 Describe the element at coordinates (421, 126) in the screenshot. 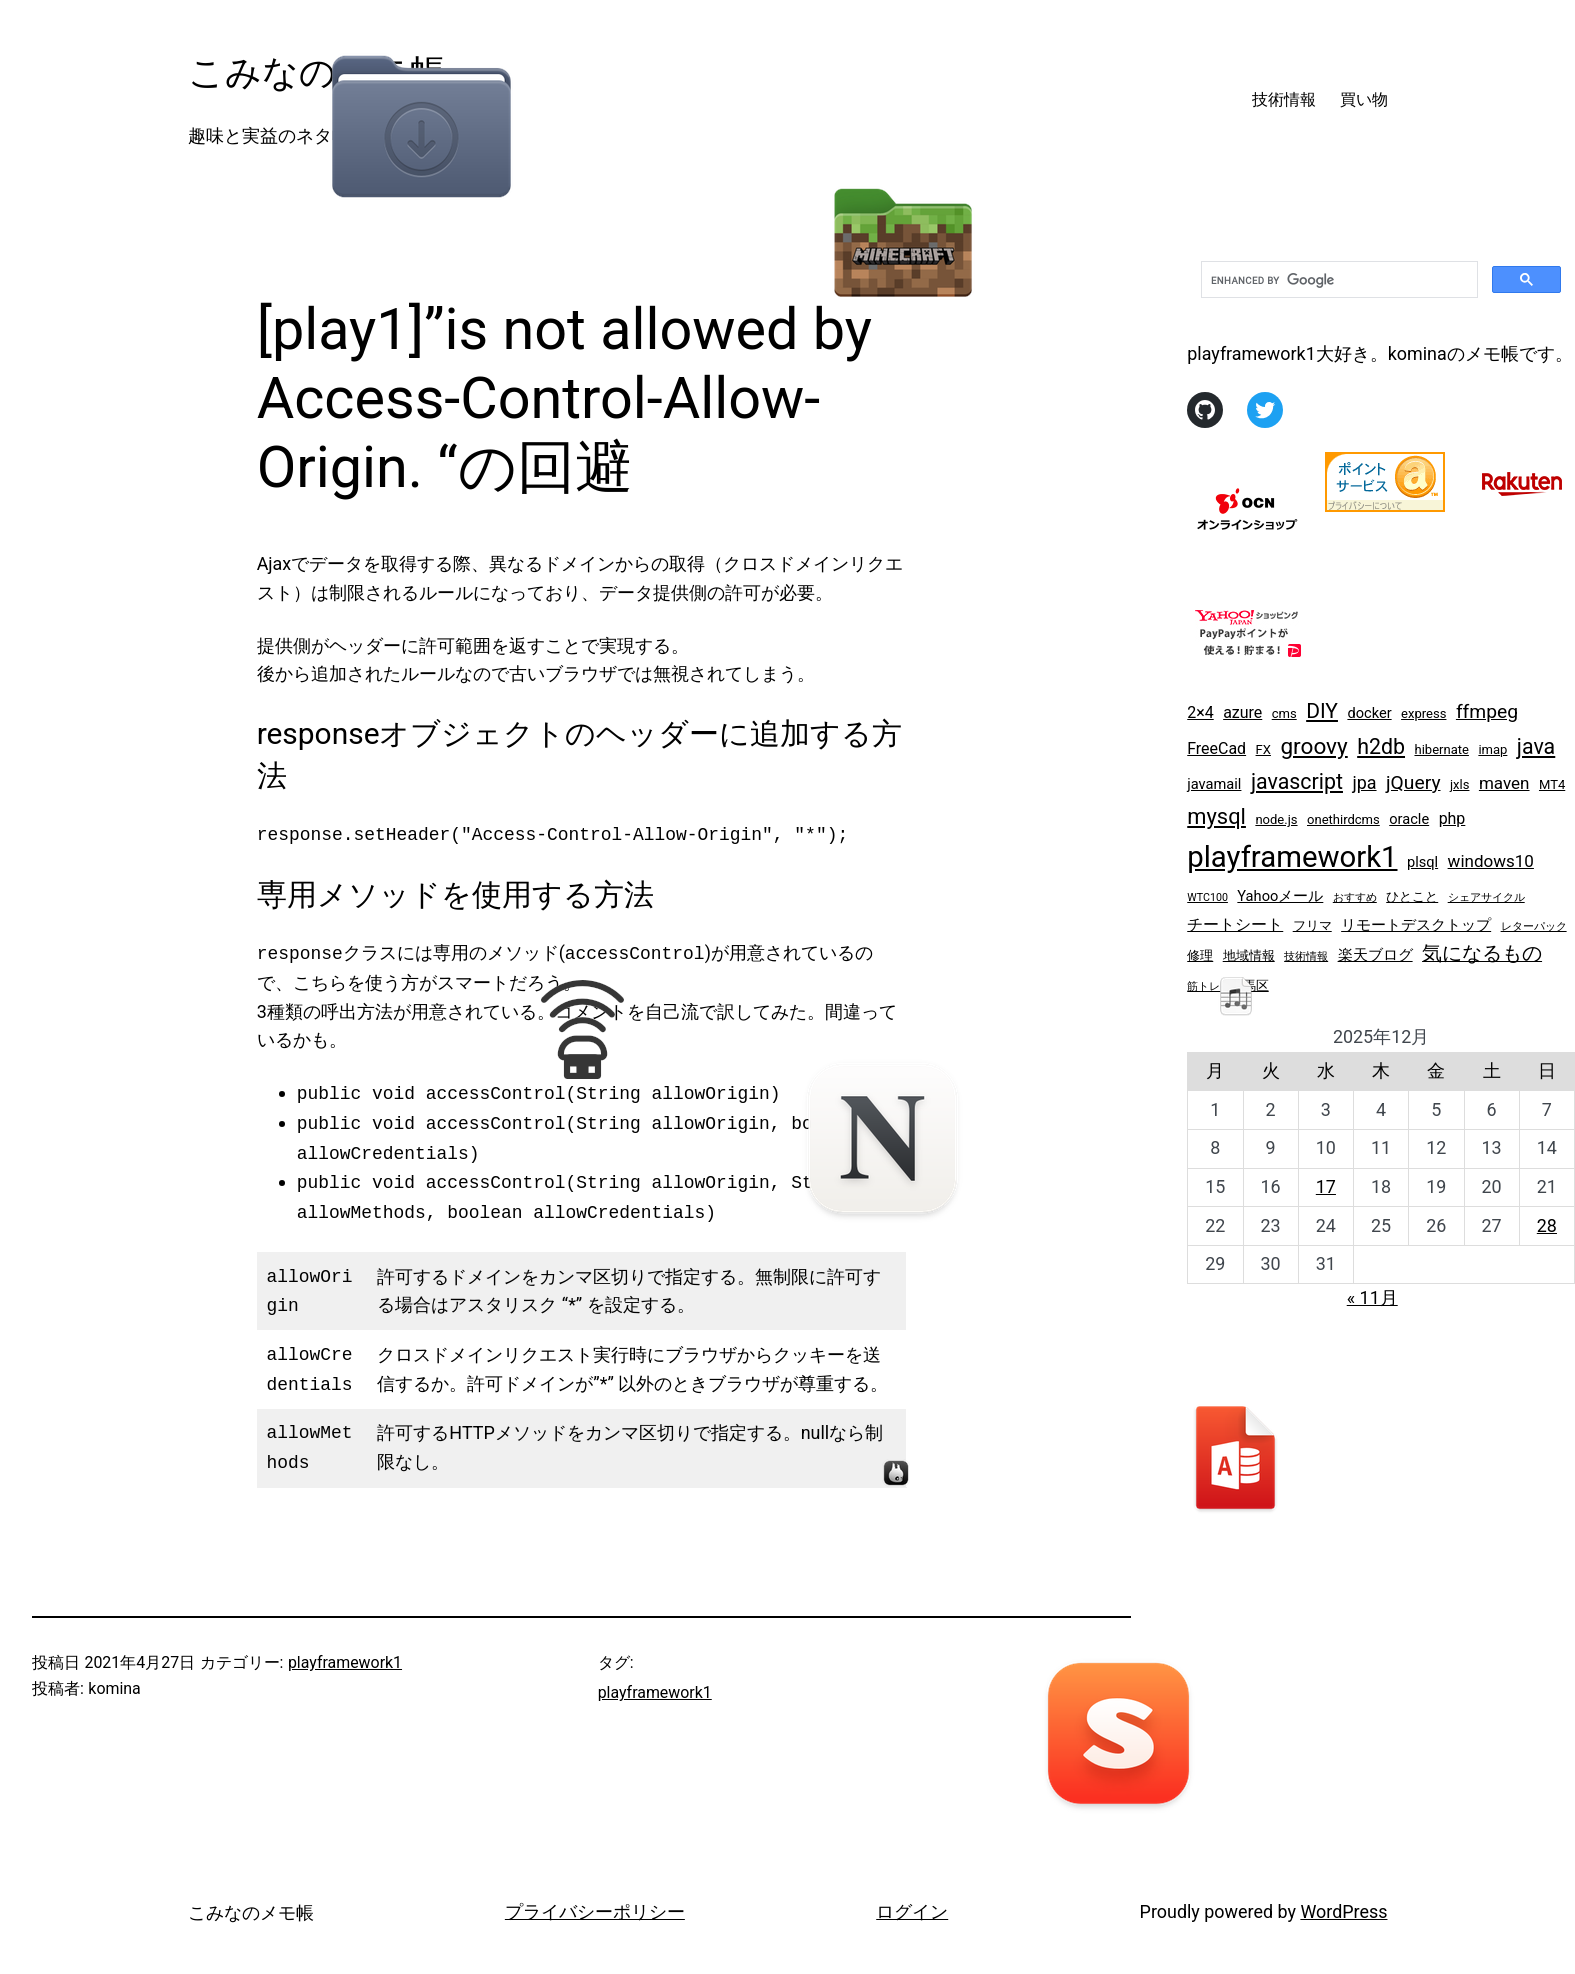

I see `access your downloads folder` at that location.